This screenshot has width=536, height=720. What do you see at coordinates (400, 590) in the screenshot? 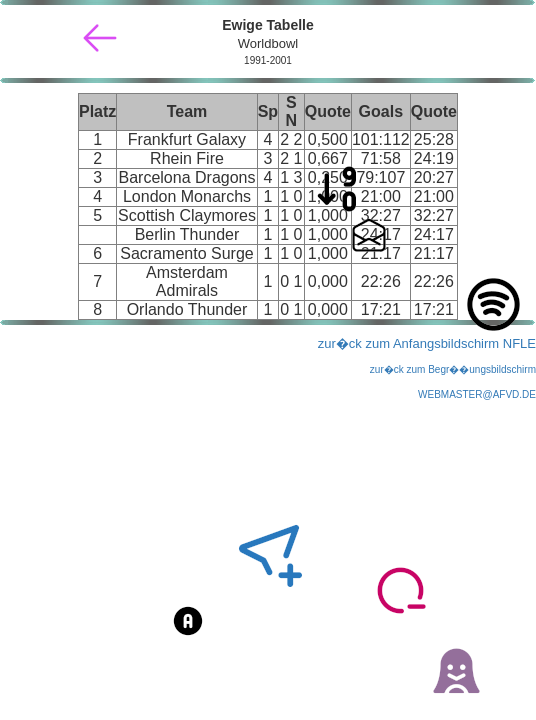
I see `remove item from a list or collection` at bounding box center [400, 590].